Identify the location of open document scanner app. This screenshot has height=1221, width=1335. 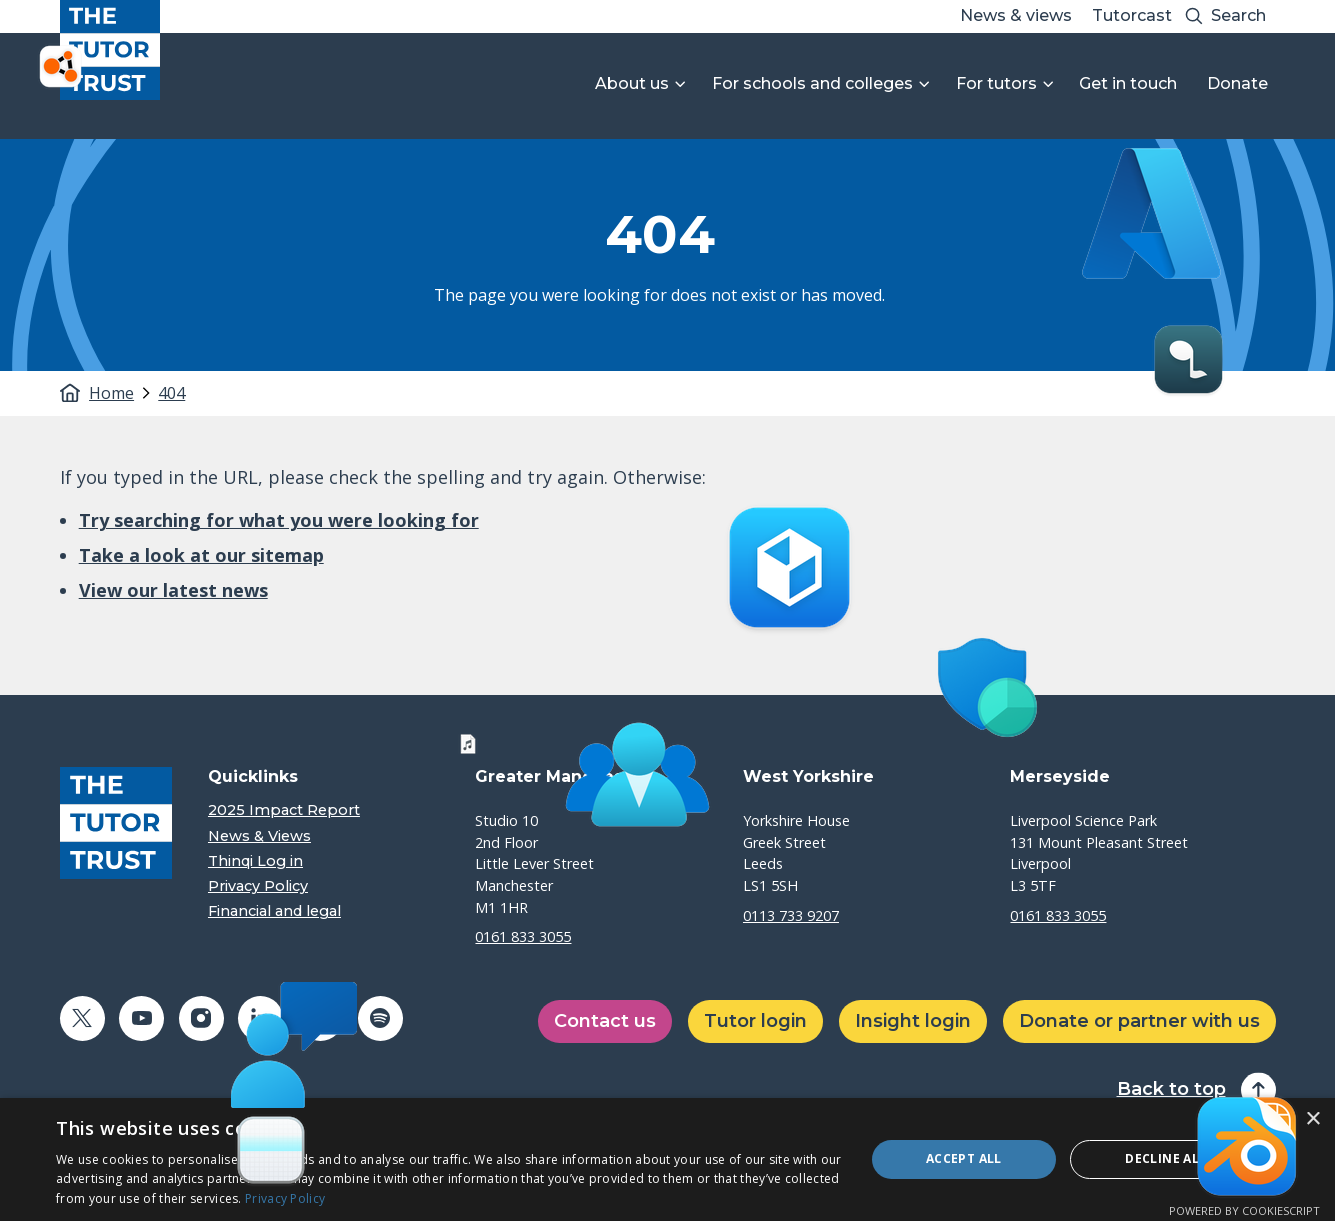
(271, 1150).